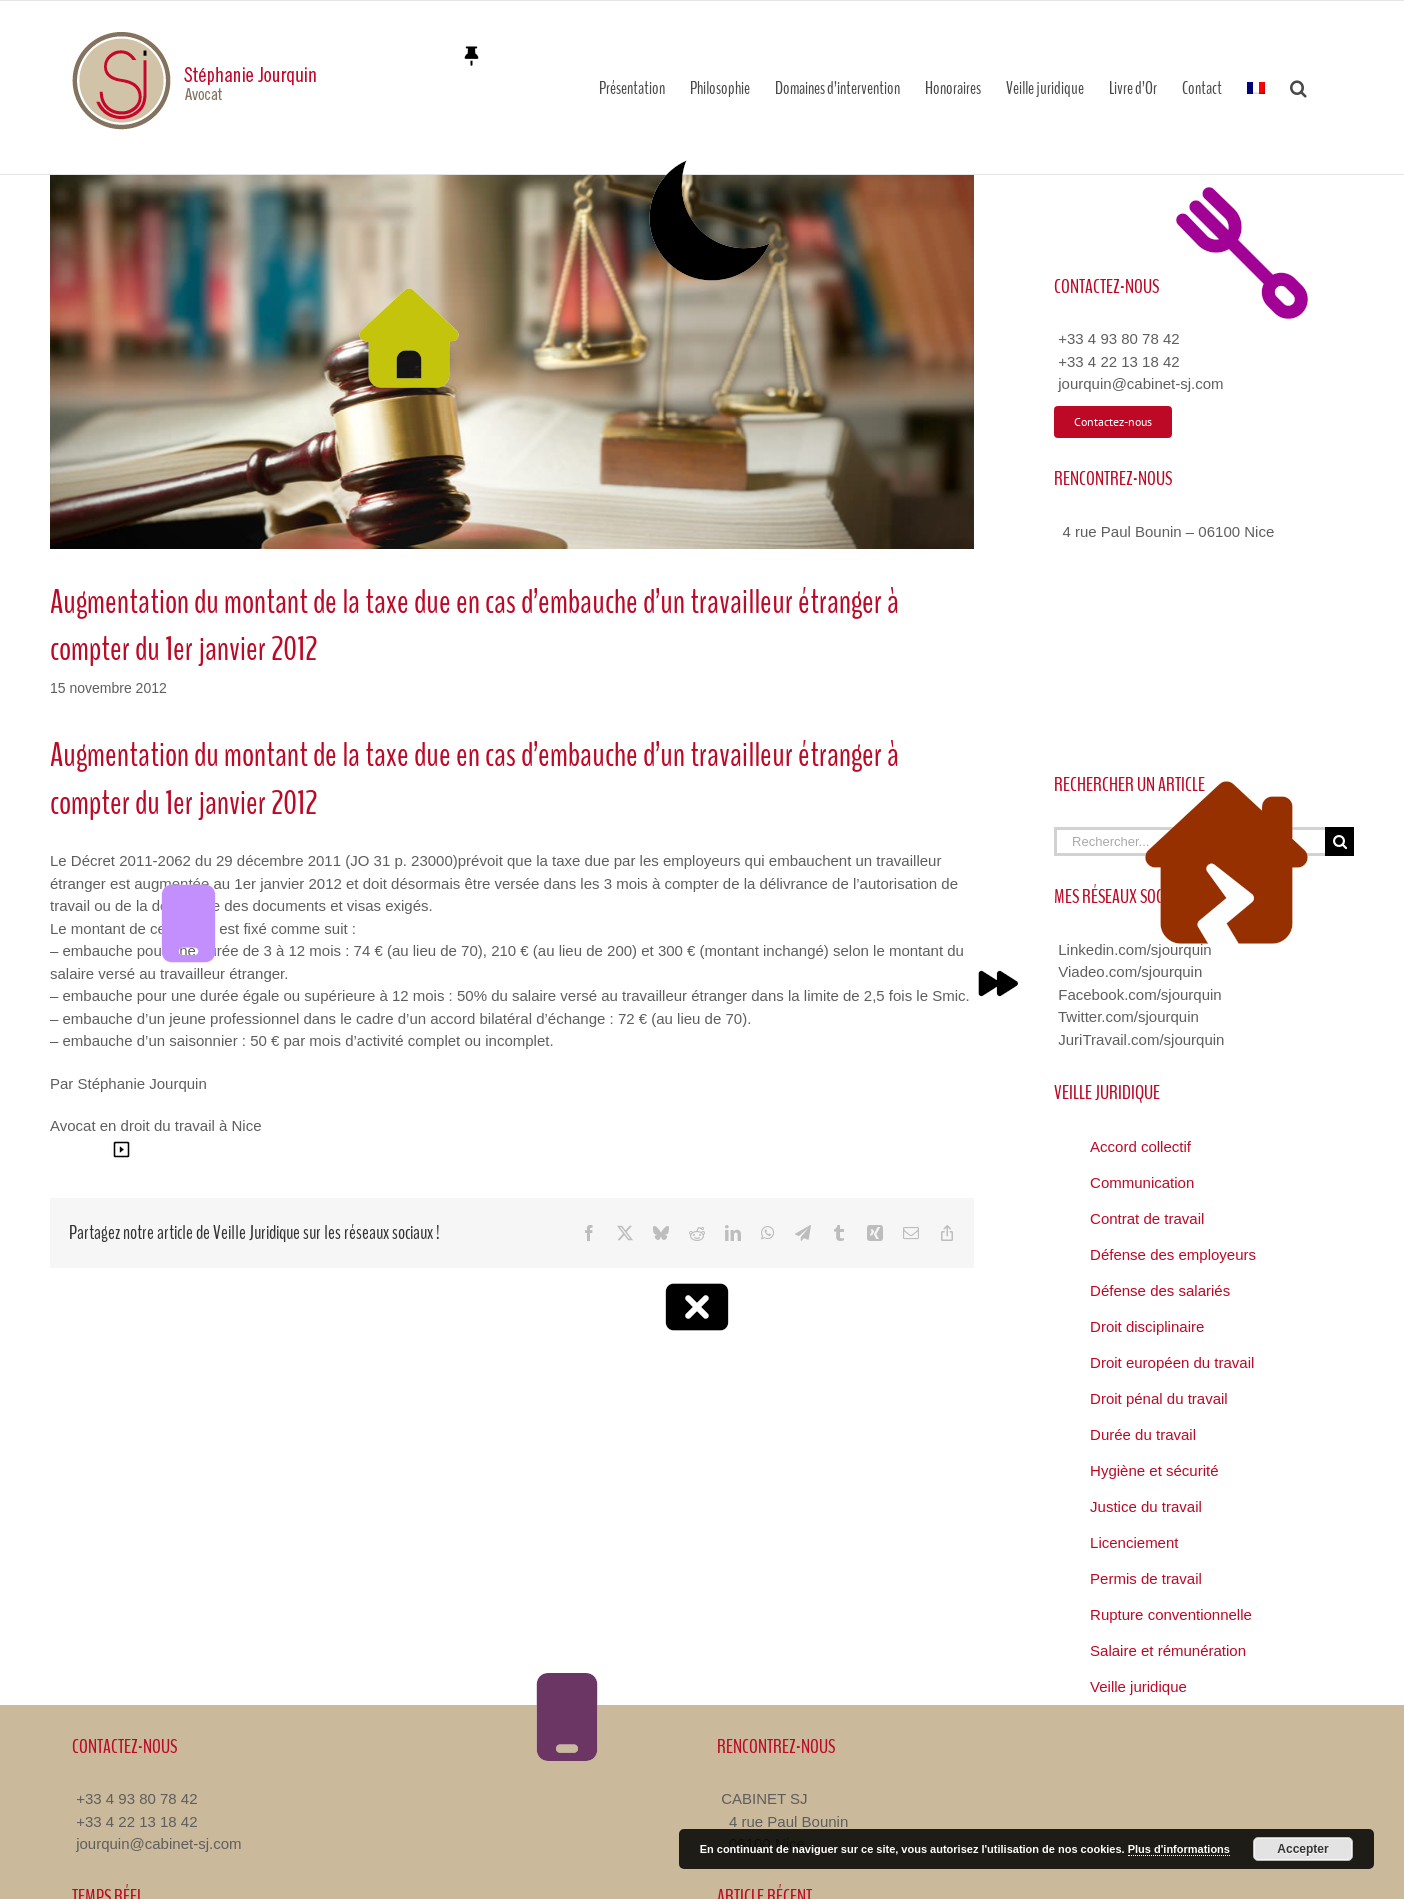  I want to click on indicates mobile device or smartphone, so click(188, 923).